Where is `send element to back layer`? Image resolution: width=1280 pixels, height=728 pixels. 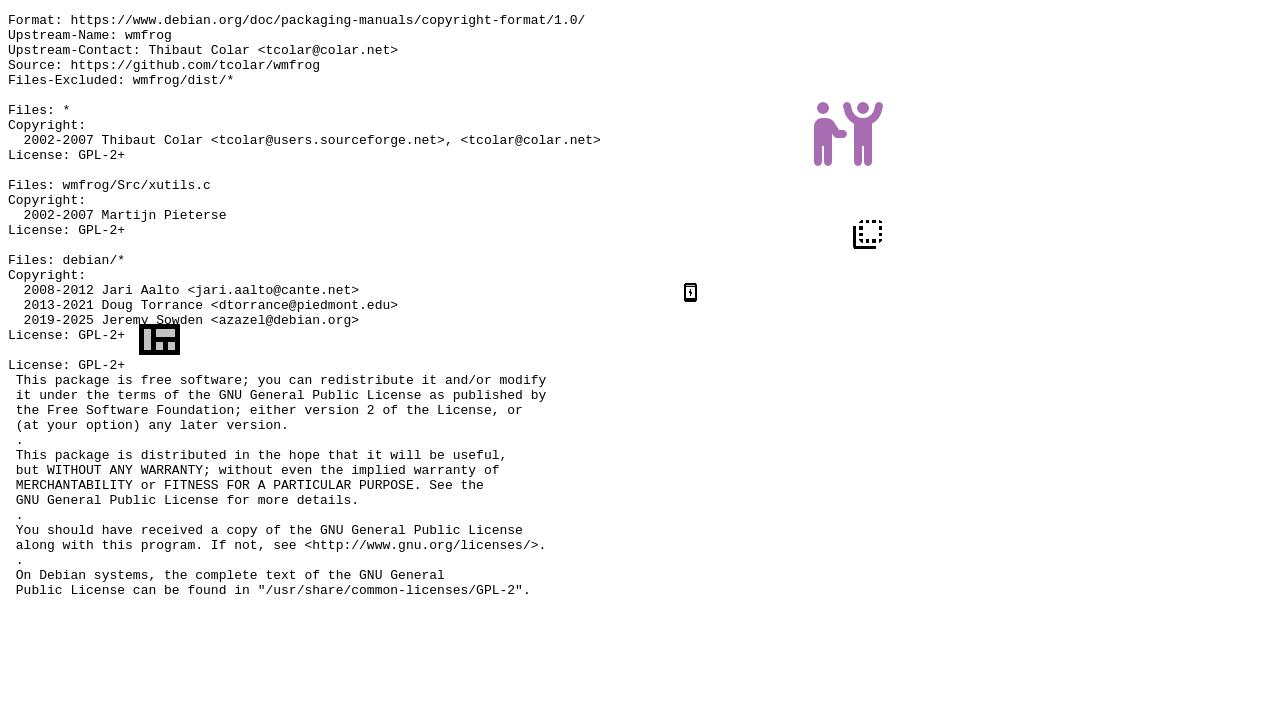
send element to back layer is located at coordinates (867, 234).